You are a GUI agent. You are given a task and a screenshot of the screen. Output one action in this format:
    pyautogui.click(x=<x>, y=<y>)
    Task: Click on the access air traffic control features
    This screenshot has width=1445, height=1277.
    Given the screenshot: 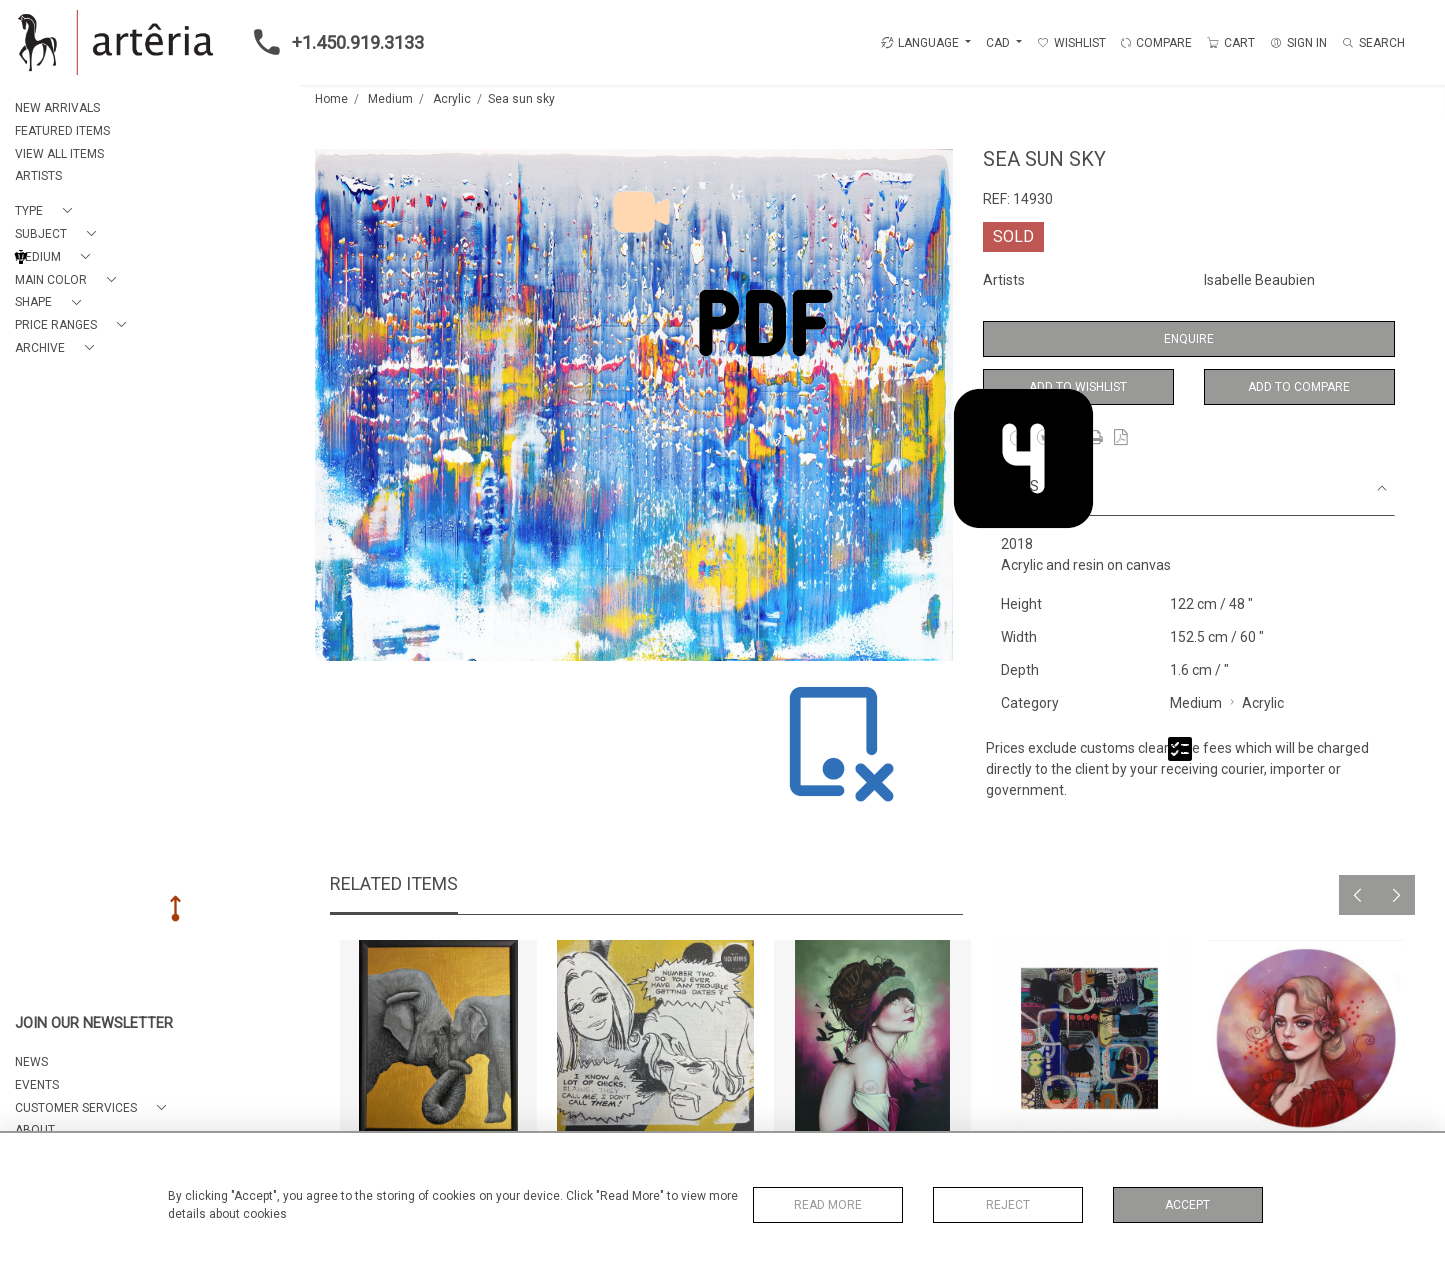 What is the action you would take?
    pyautogui.click(x=21, y=257)
    